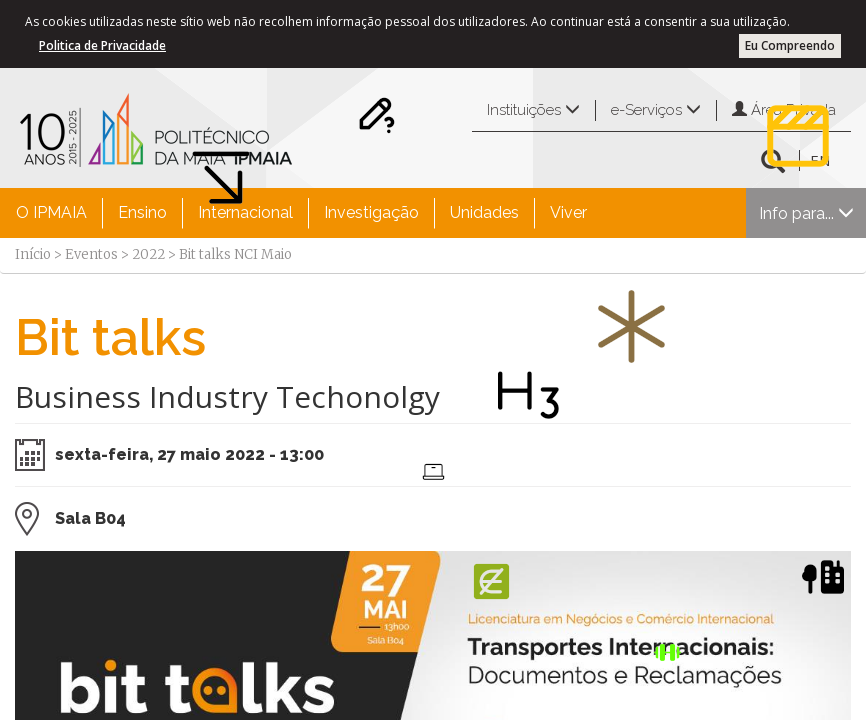 The height and width of the screenshot is (720, 866). I want to click on access workout or fitness features, so click(667, 652).